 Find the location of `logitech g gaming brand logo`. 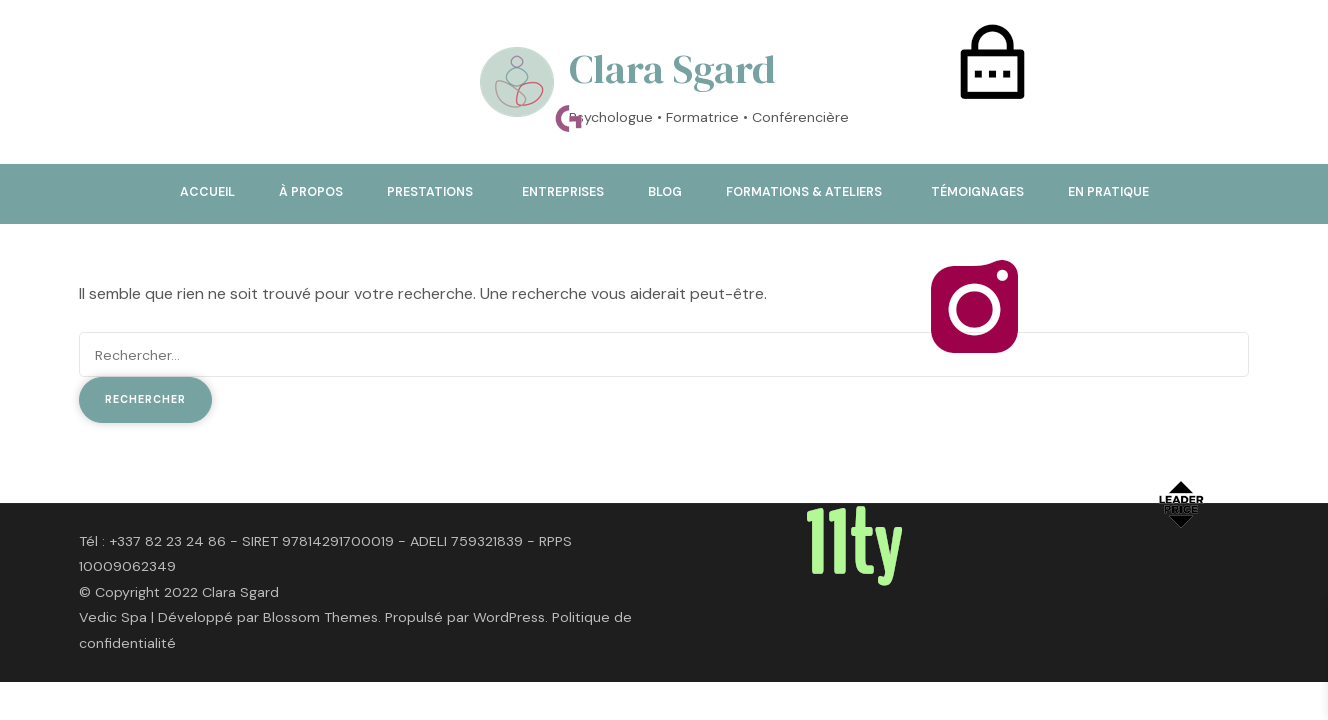

logitech g gaming brand logo is located at coordinates (568, 118).